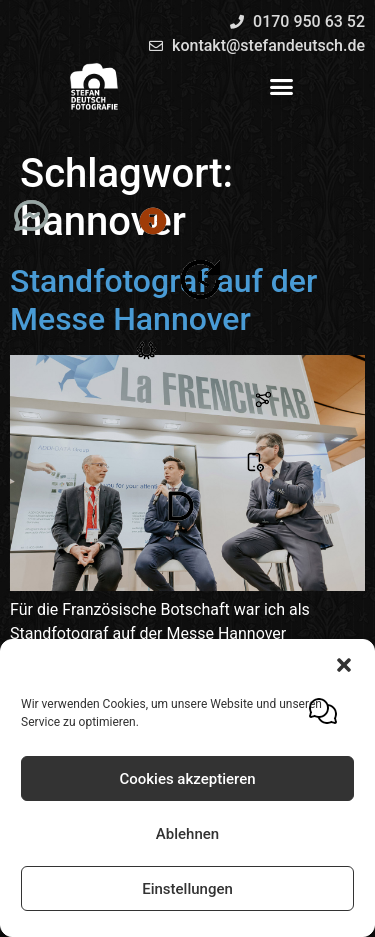 The image size is (375, 937). What do you see at coordinates (181, 506) in the screenshot?
I see `represents the letter D in text or keyboard input` at bounding box center [181, 506].